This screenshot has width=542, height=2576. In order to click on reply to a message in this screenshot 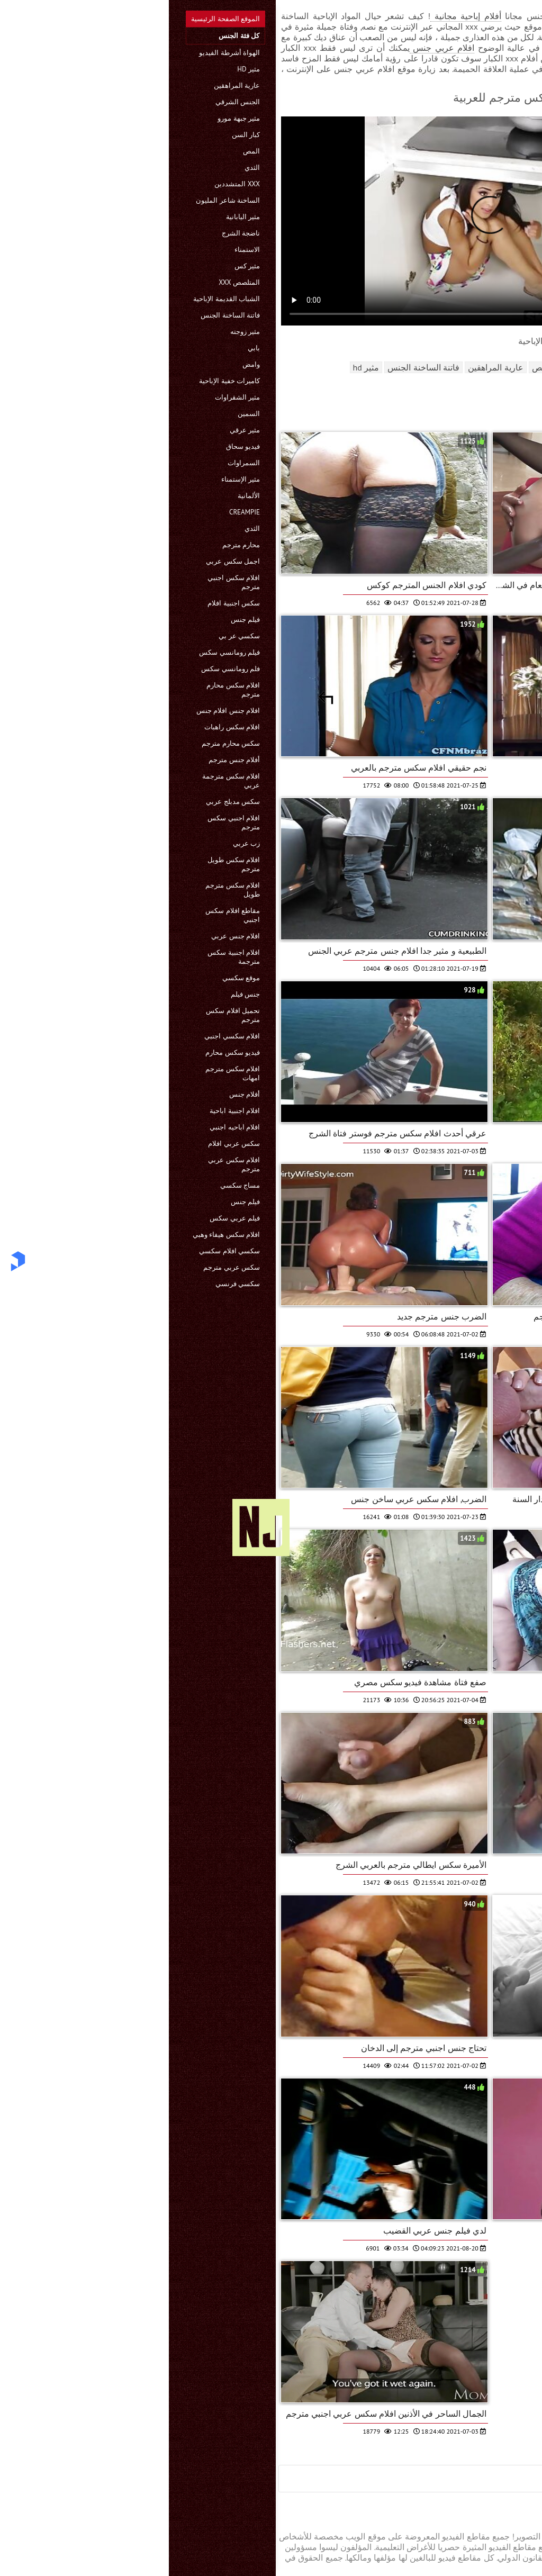, I will do `click(327, 698)`.